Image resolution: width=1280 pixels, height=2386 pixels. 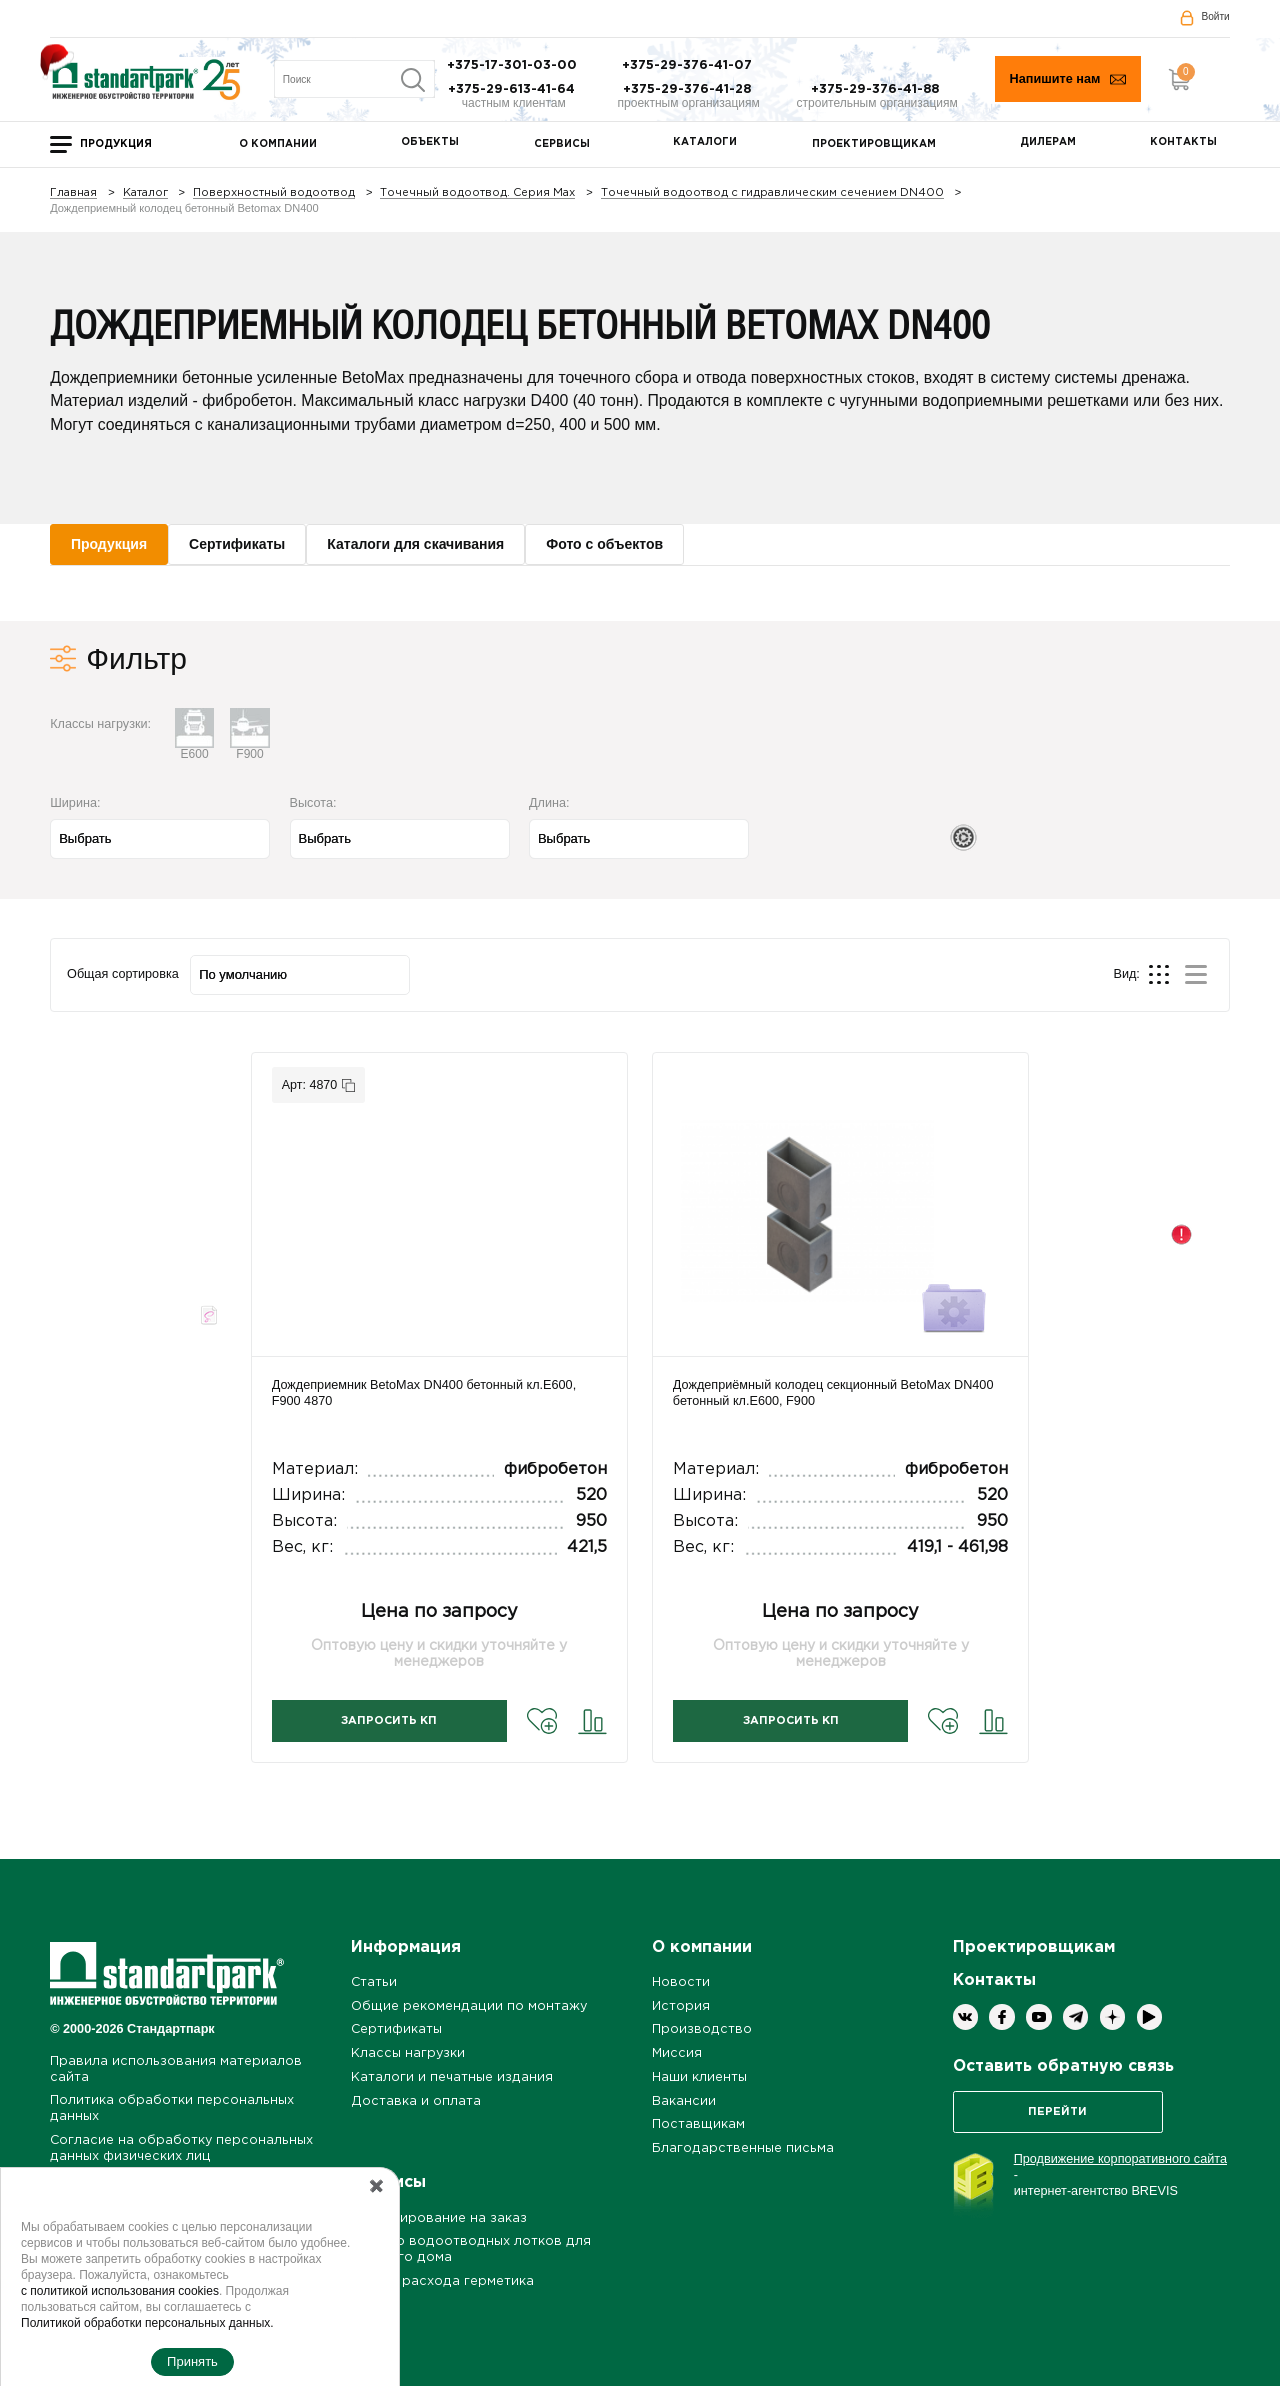 What do you see at coordinates (954, 1307) in the screenshot?
I see `access system settings or preferences folder` at bounding box center [954, 1307].